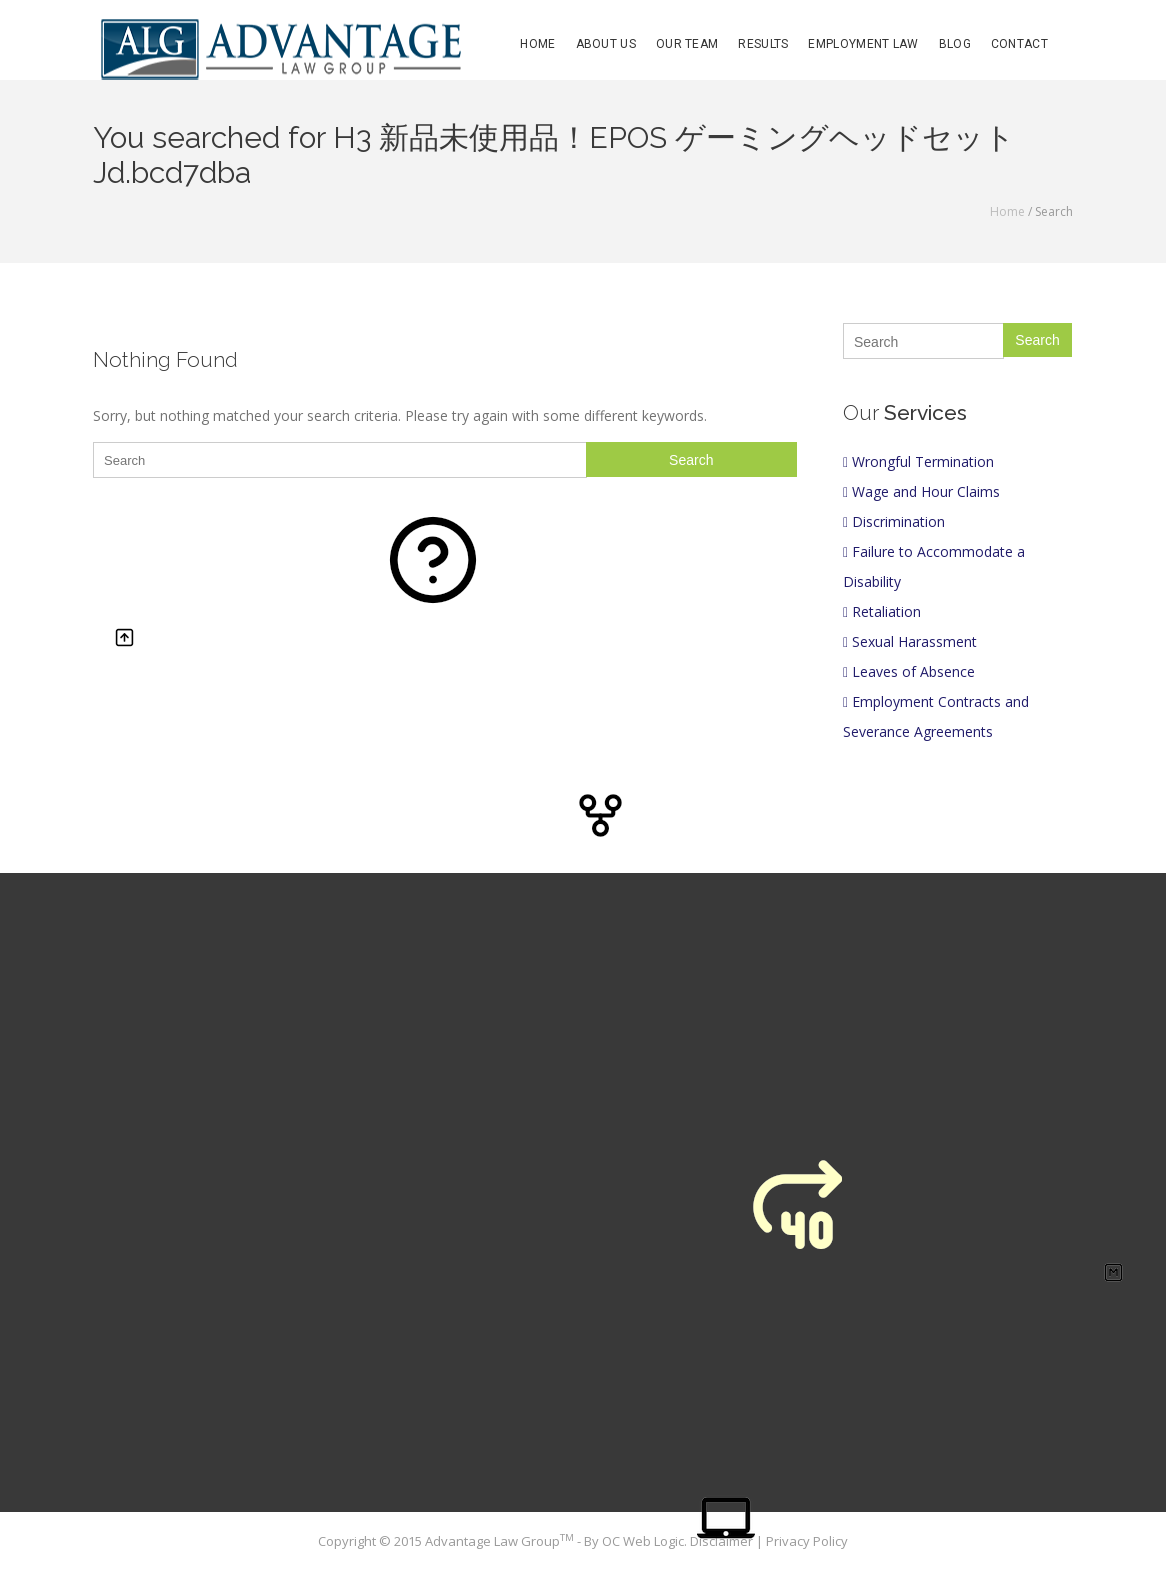 This screenshot has width=1166, height=1574. Describe the element at coordinates (800, 1207) in the screenshot. I see `skip forward 40 seconds` at that location.